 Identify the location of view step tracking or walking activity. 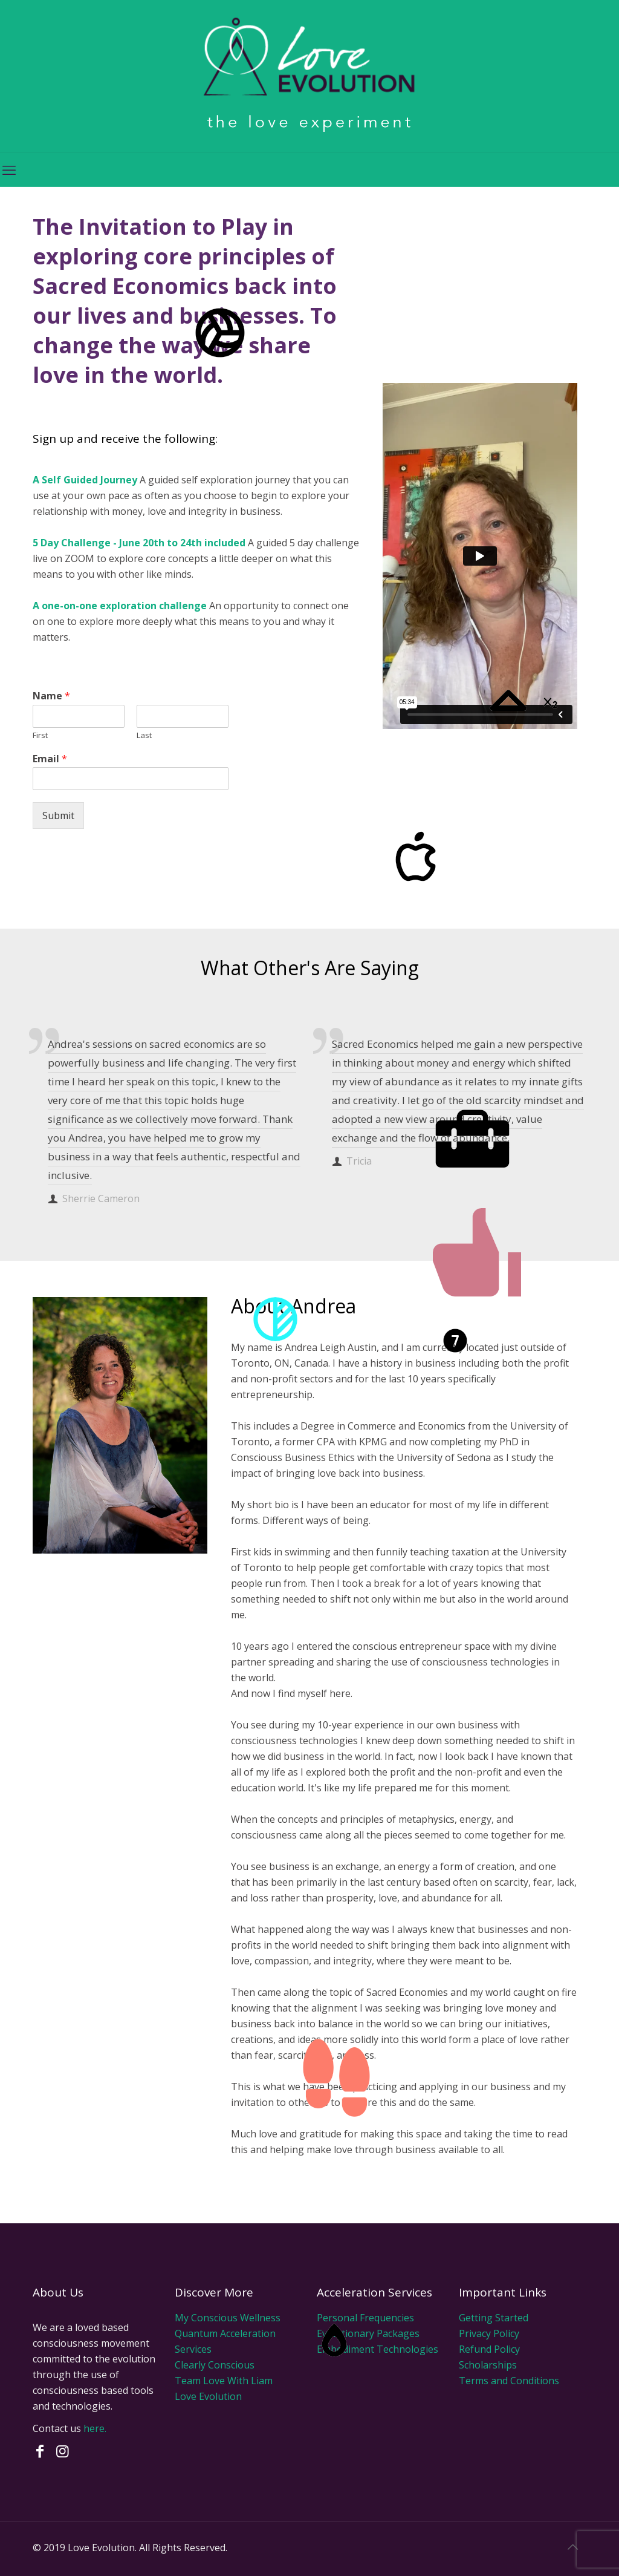
(336, 2077).